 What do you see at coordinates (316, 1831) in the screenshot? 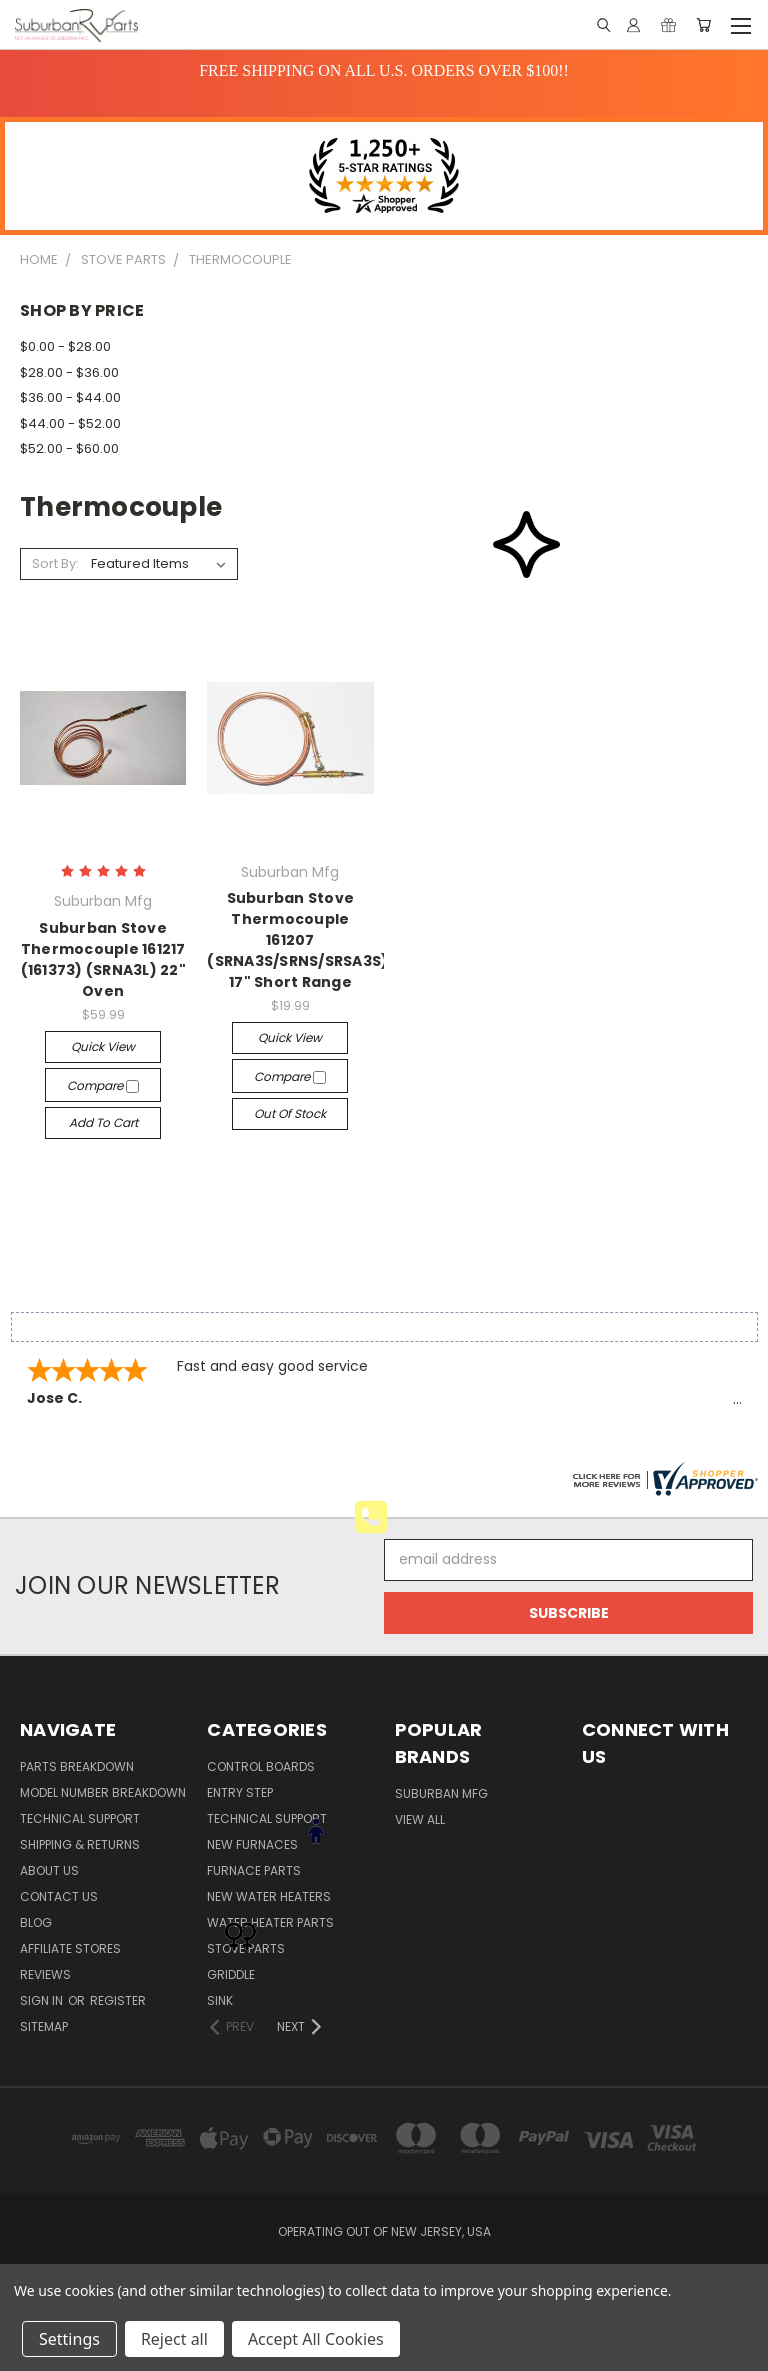
I see `indicates child-friendly or family content` at bounding box center [316, 1831].